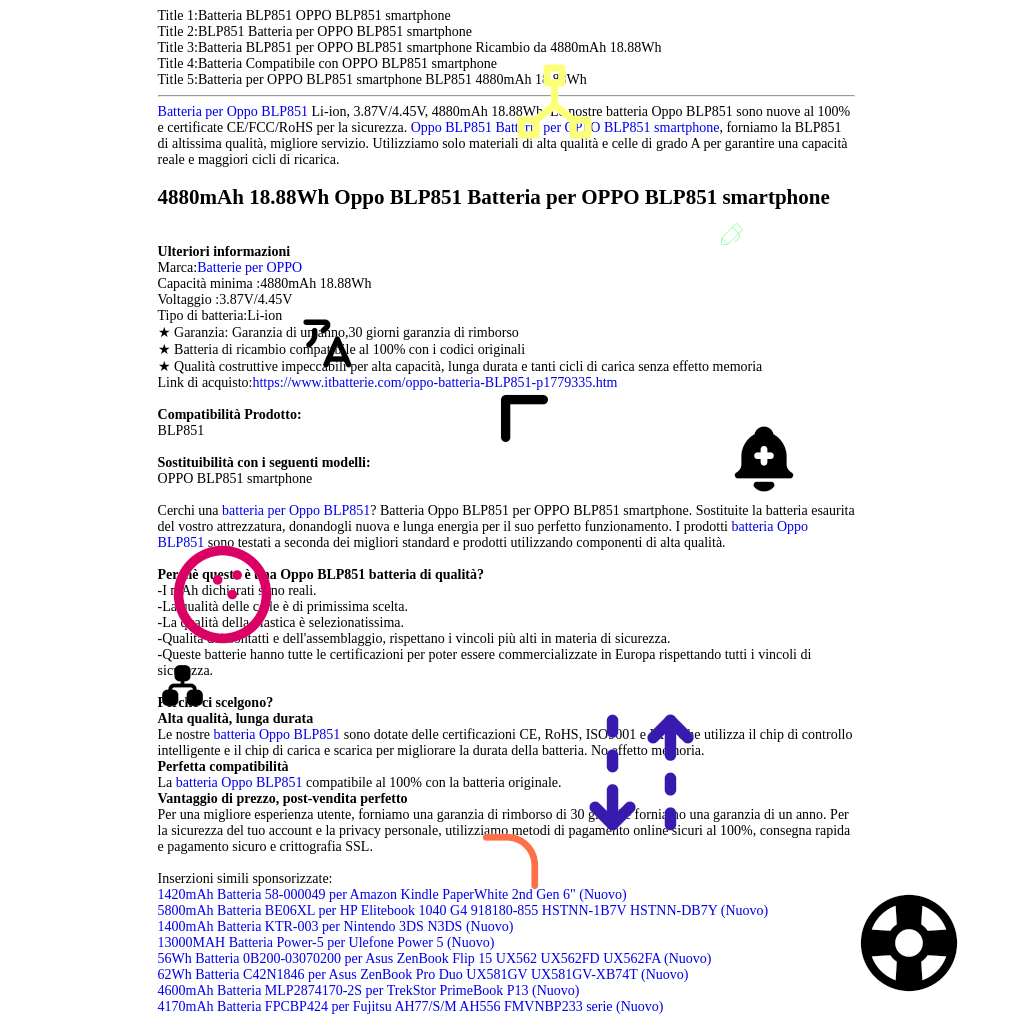 This screenshot has width=1013, height=1023. I want to click on add a new notification or alert, so click(764, 459).